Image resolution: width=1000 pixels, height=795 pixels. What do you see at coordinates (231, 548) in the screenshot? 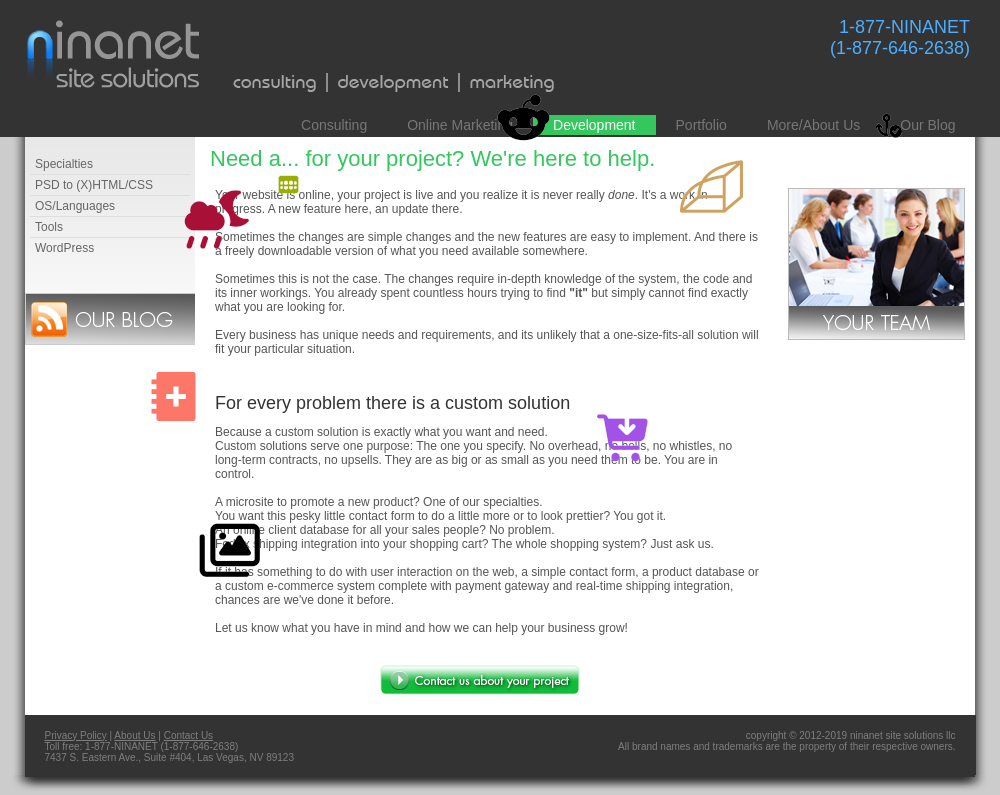
I see `view photo gallery` at bounding box center [231, 548].